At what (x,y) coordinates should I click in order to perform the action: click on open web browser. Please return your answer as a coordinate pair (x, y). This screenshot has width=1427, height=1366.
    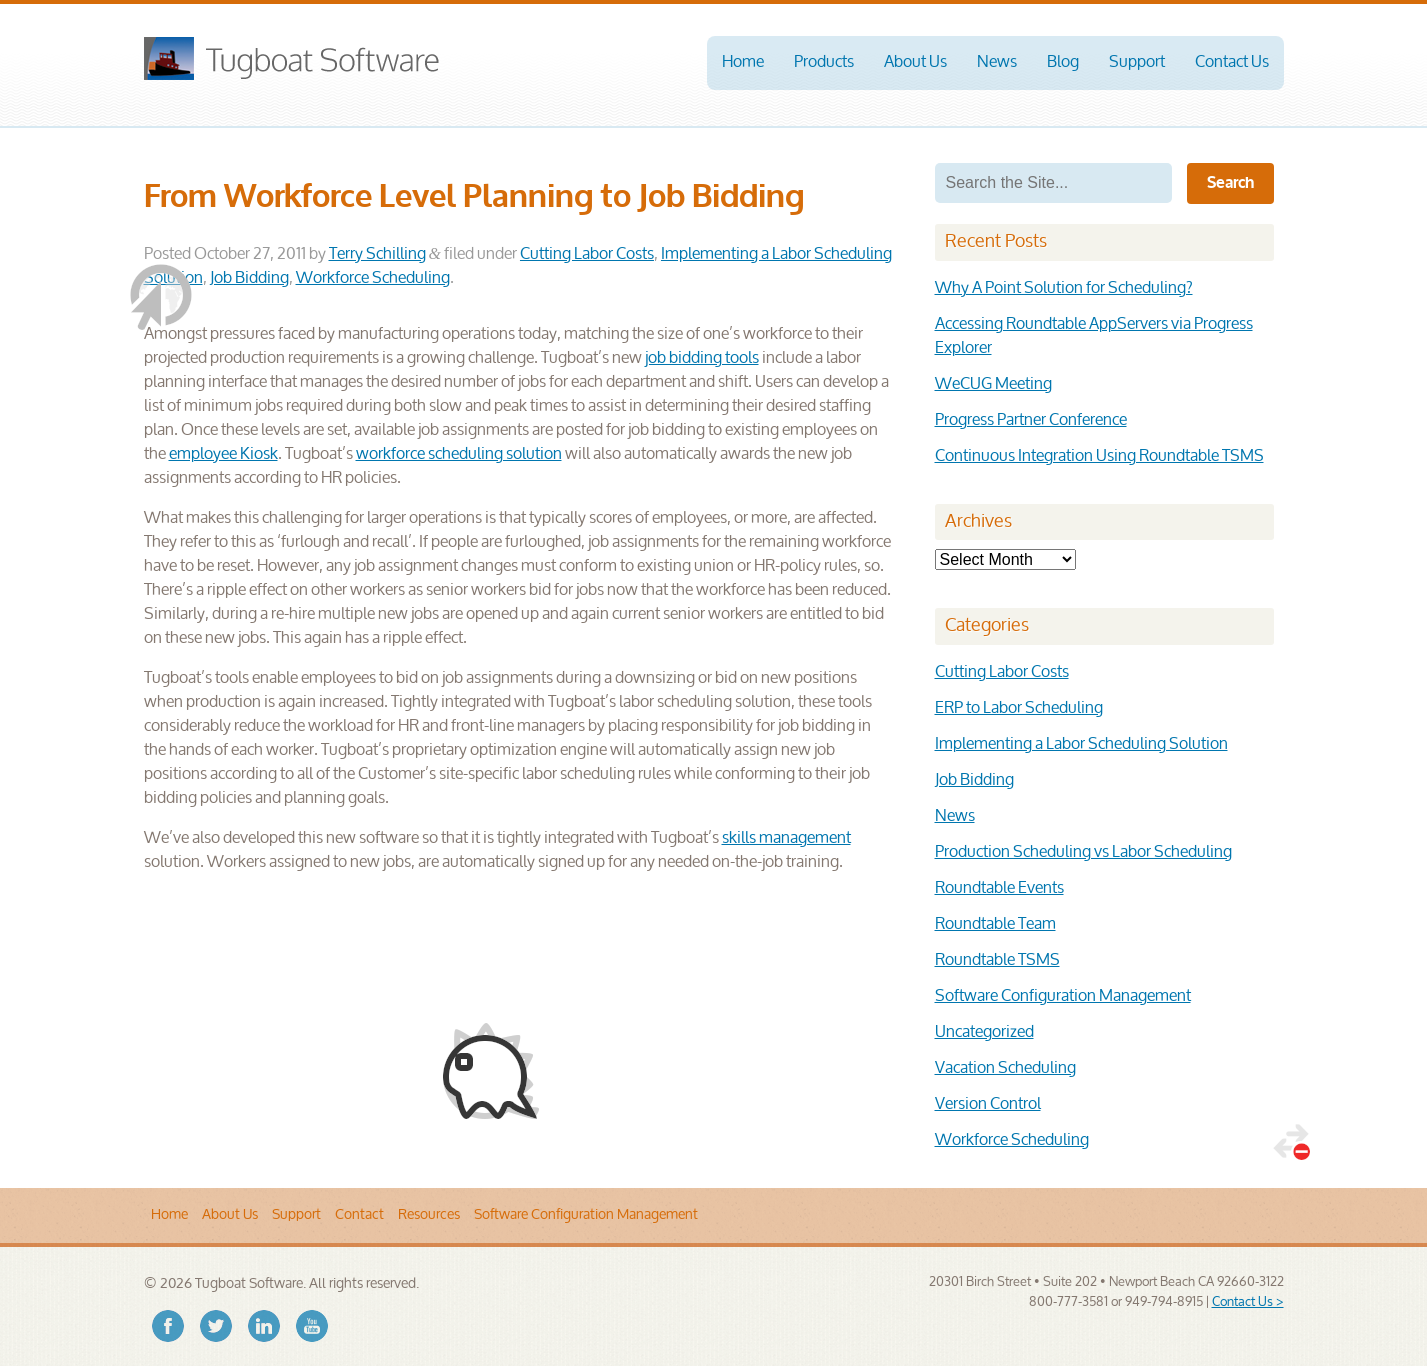
    Looking at the image, I should click on (161, 295).